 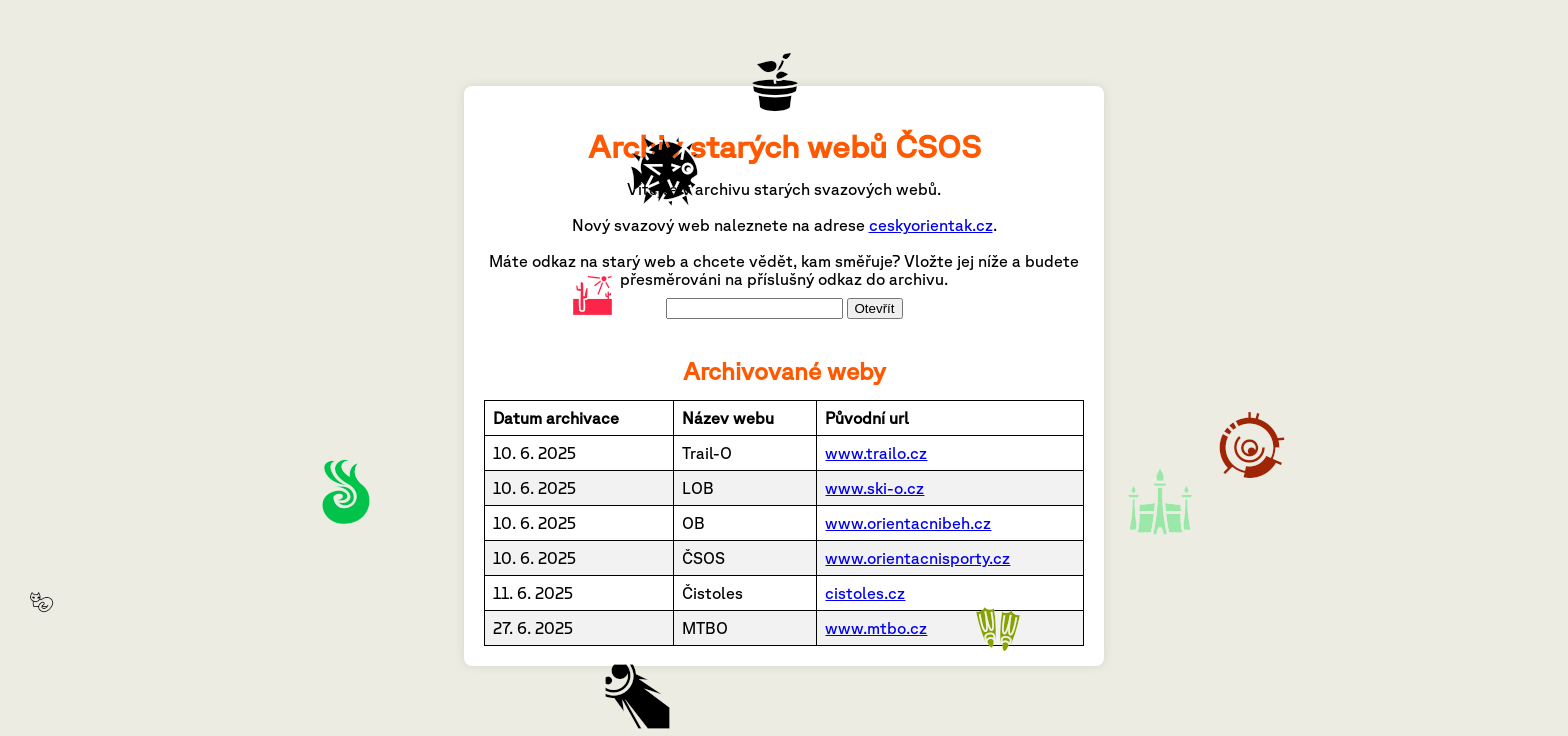 What do you see at coordinates (775, 82) in the screenshot?
I see `start a new project or initiative` at bounding box center [775, 82].